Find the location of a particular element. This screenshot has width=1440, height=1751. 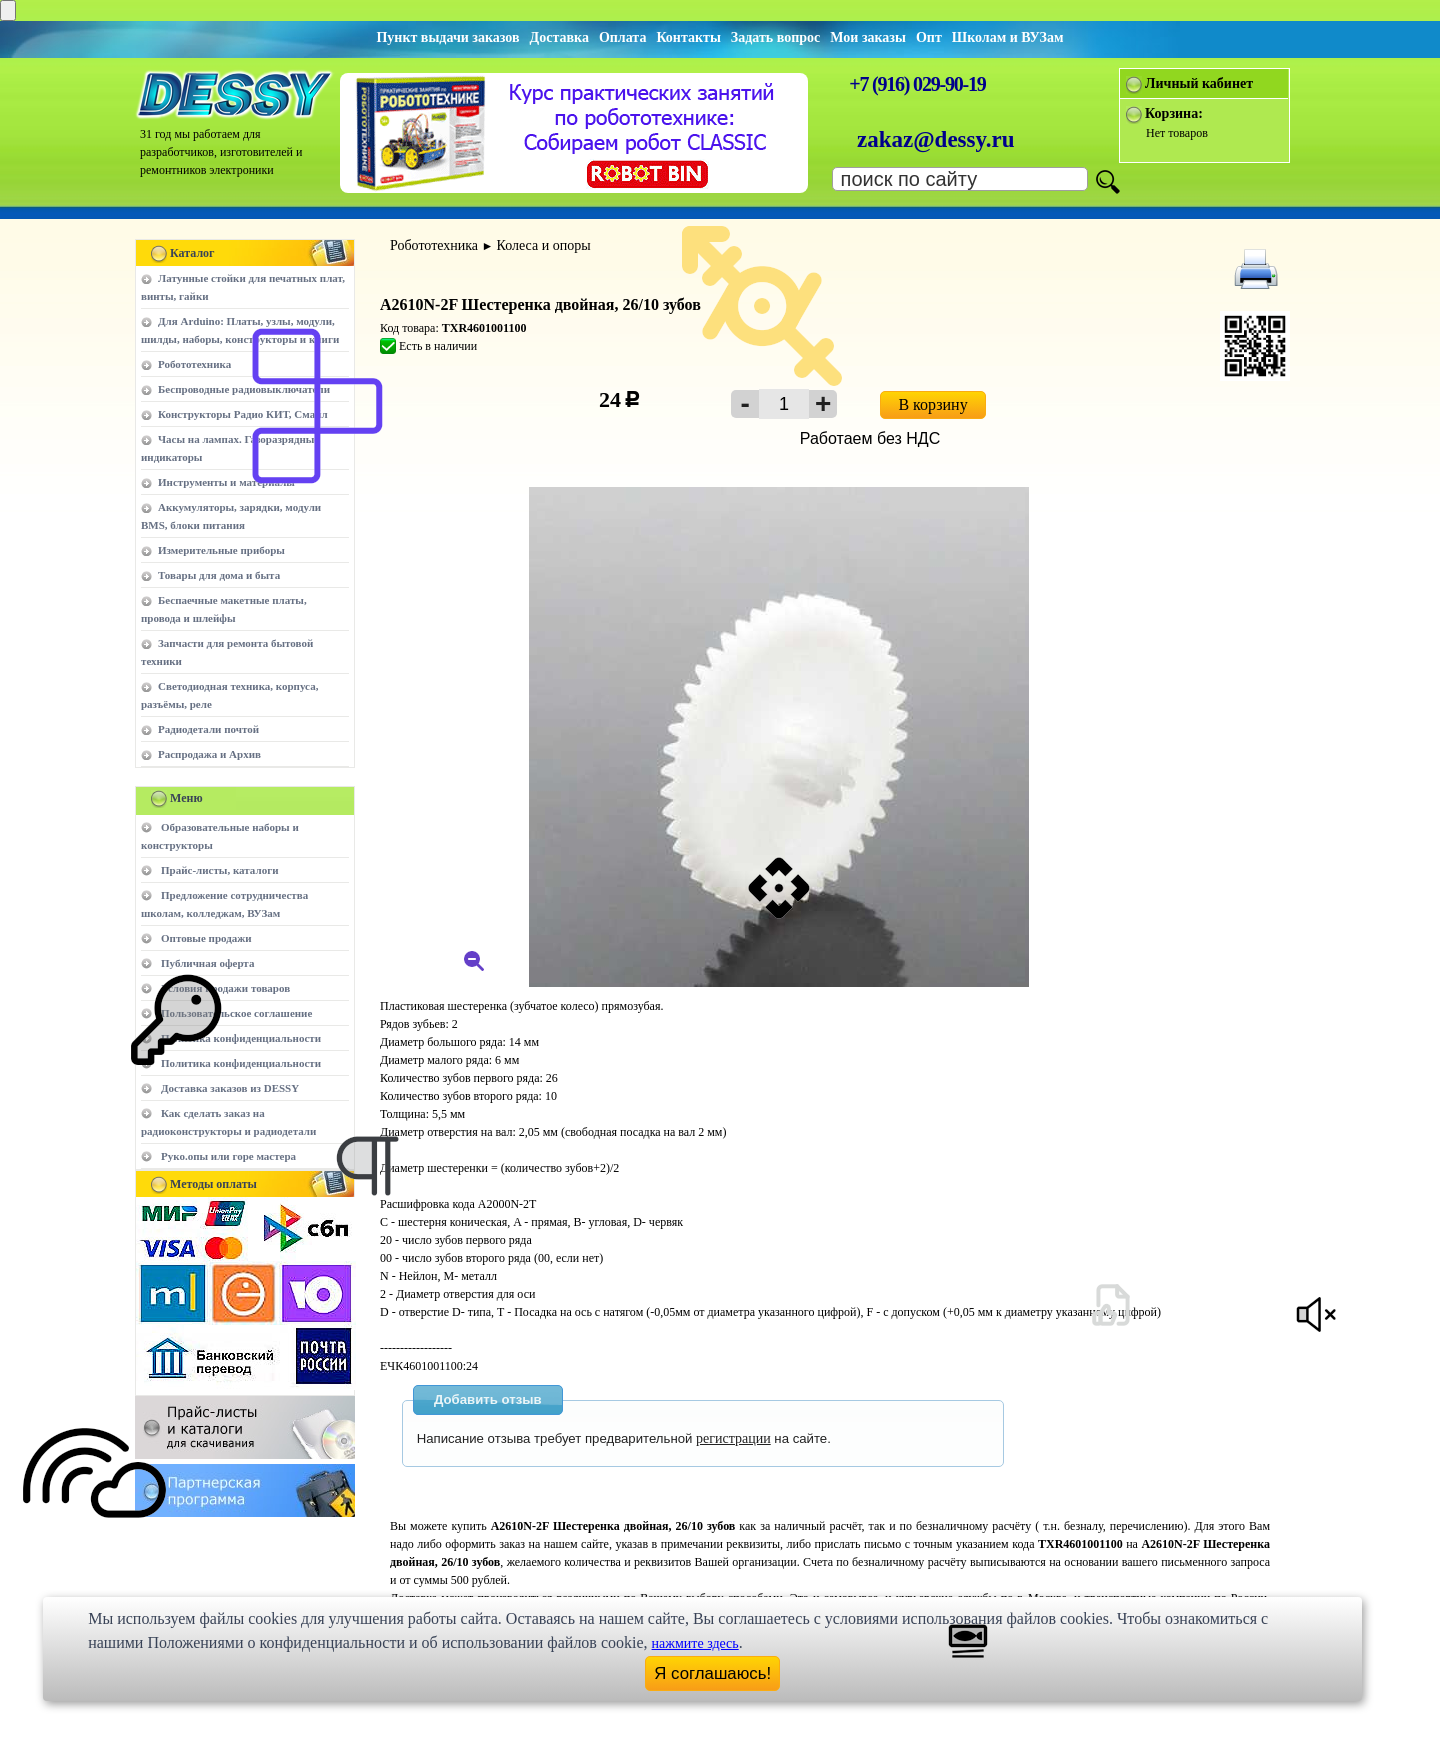

view set meal or bento box options is located at coordinates (968, 1642).